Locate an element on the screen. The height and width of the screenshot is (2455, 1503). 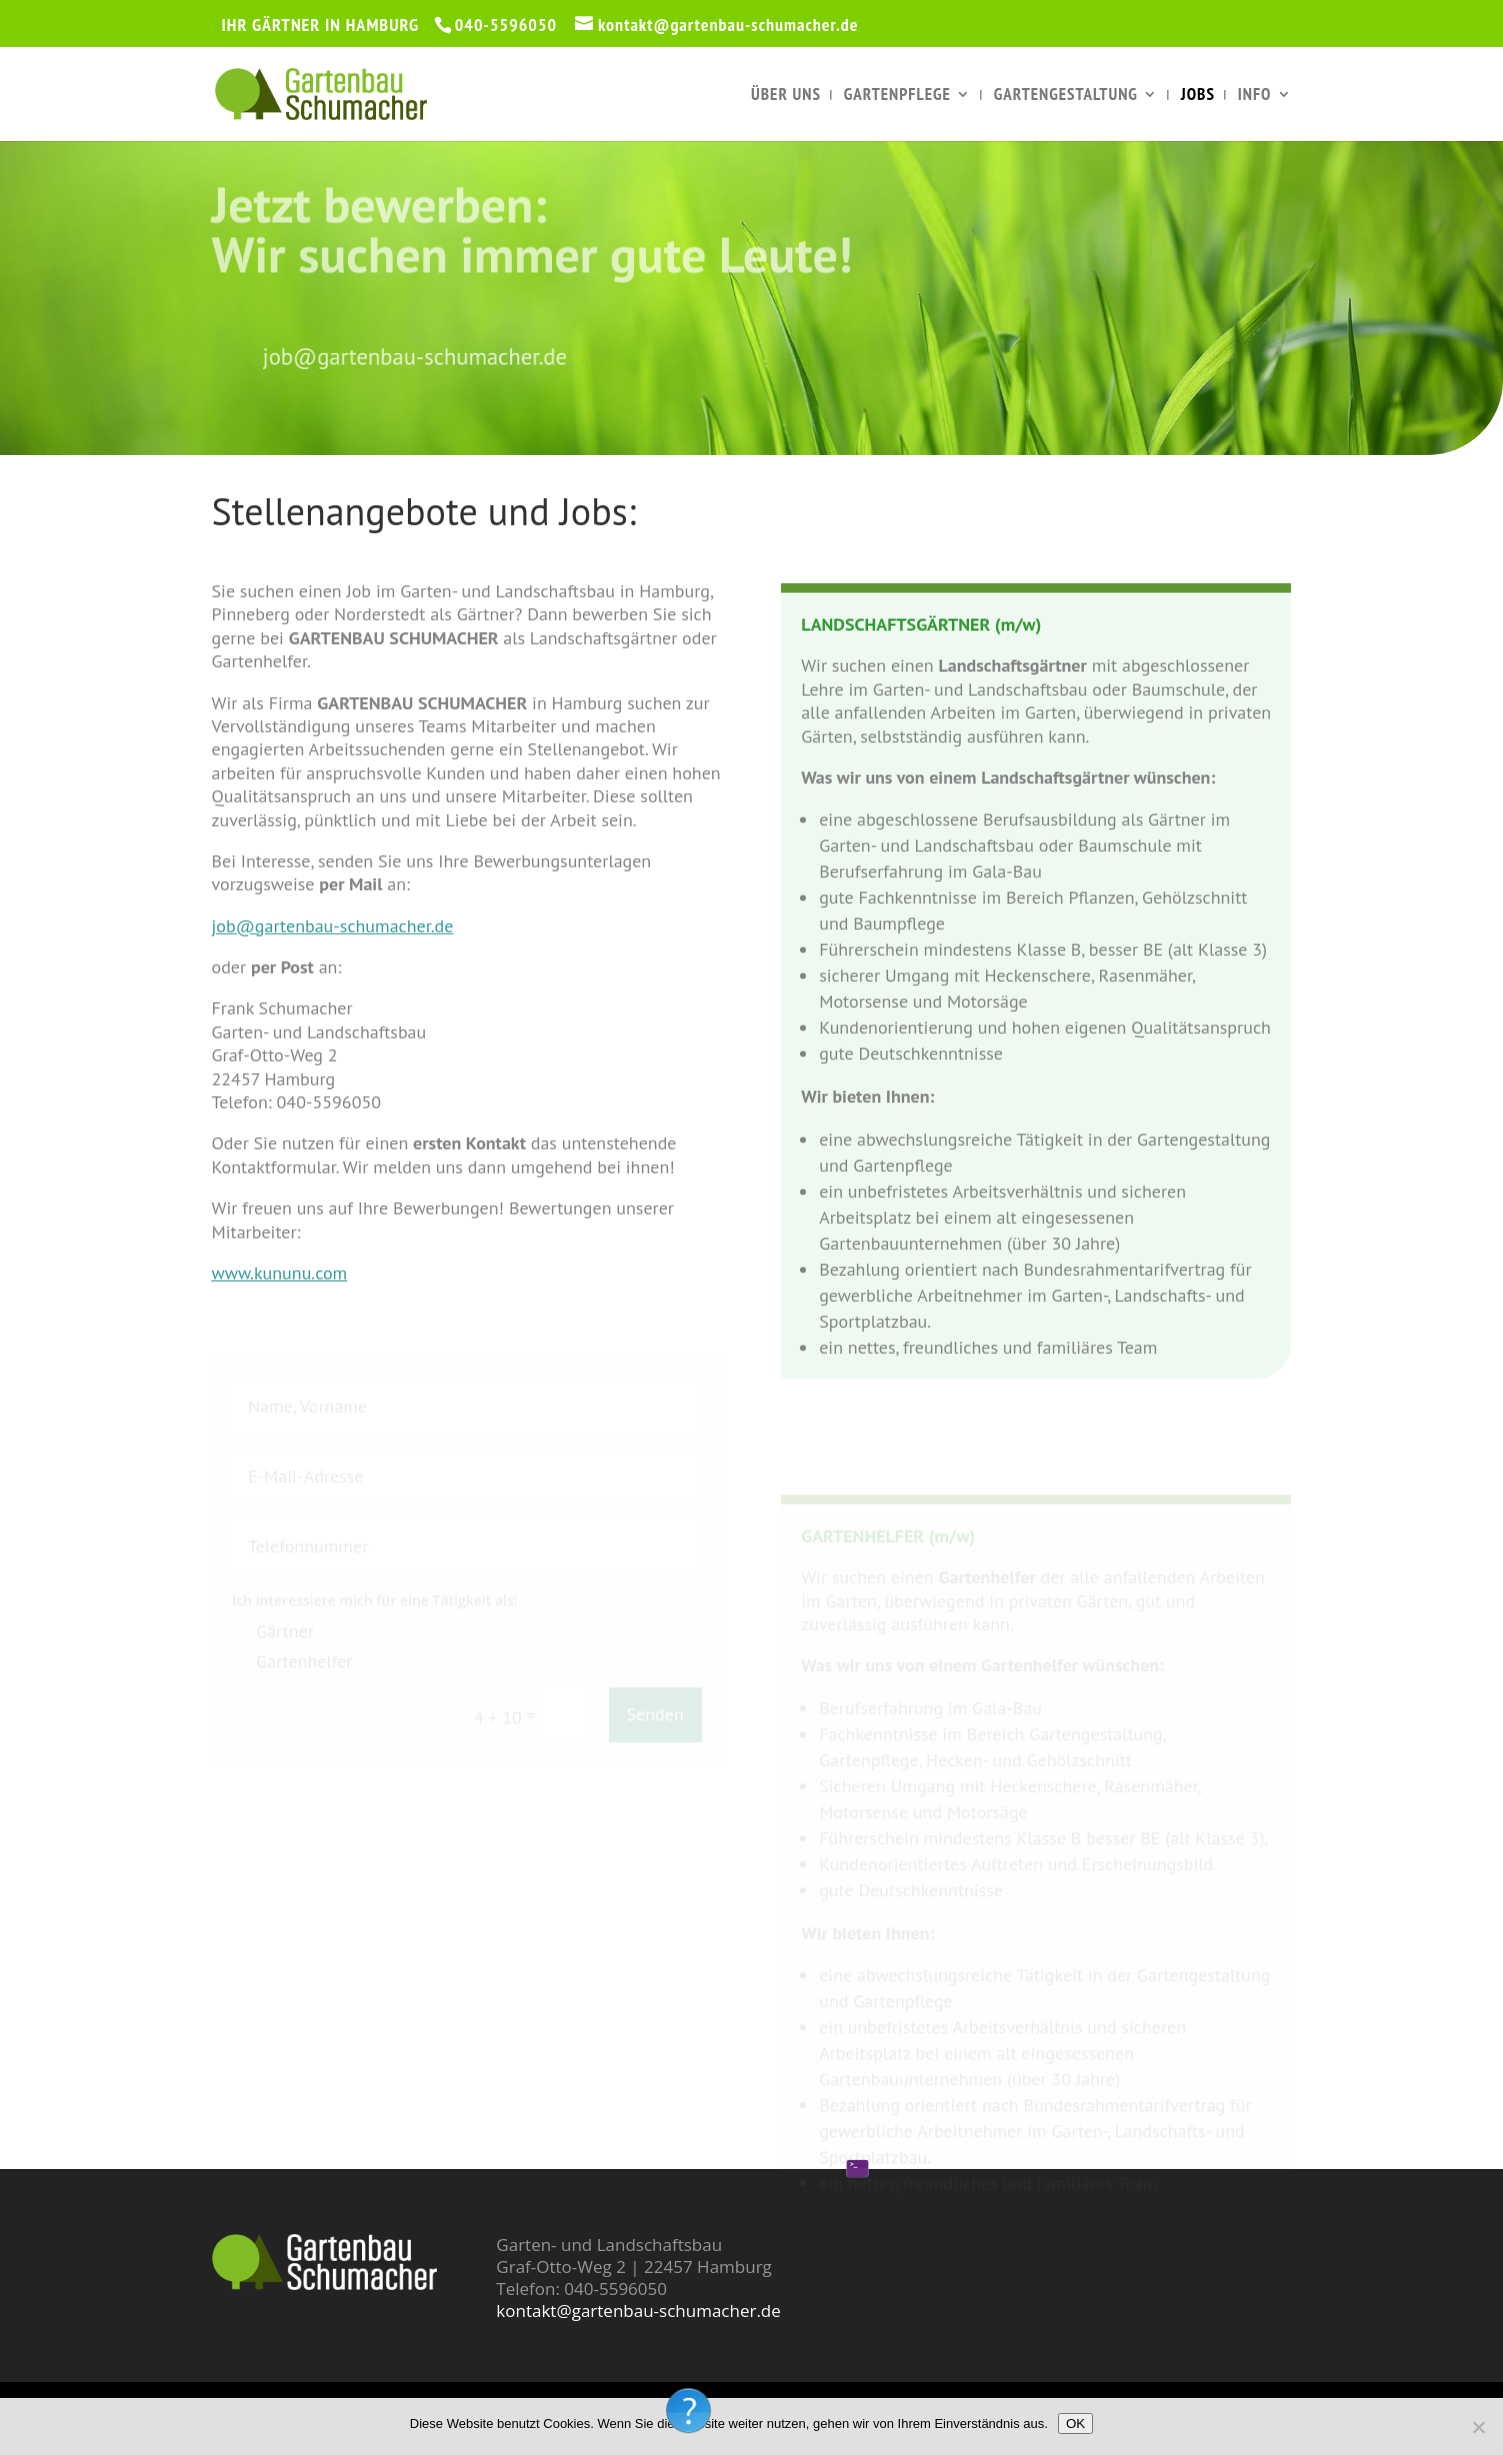
open terminal with root/administrator privileges is located at coordinates (857, 2168).